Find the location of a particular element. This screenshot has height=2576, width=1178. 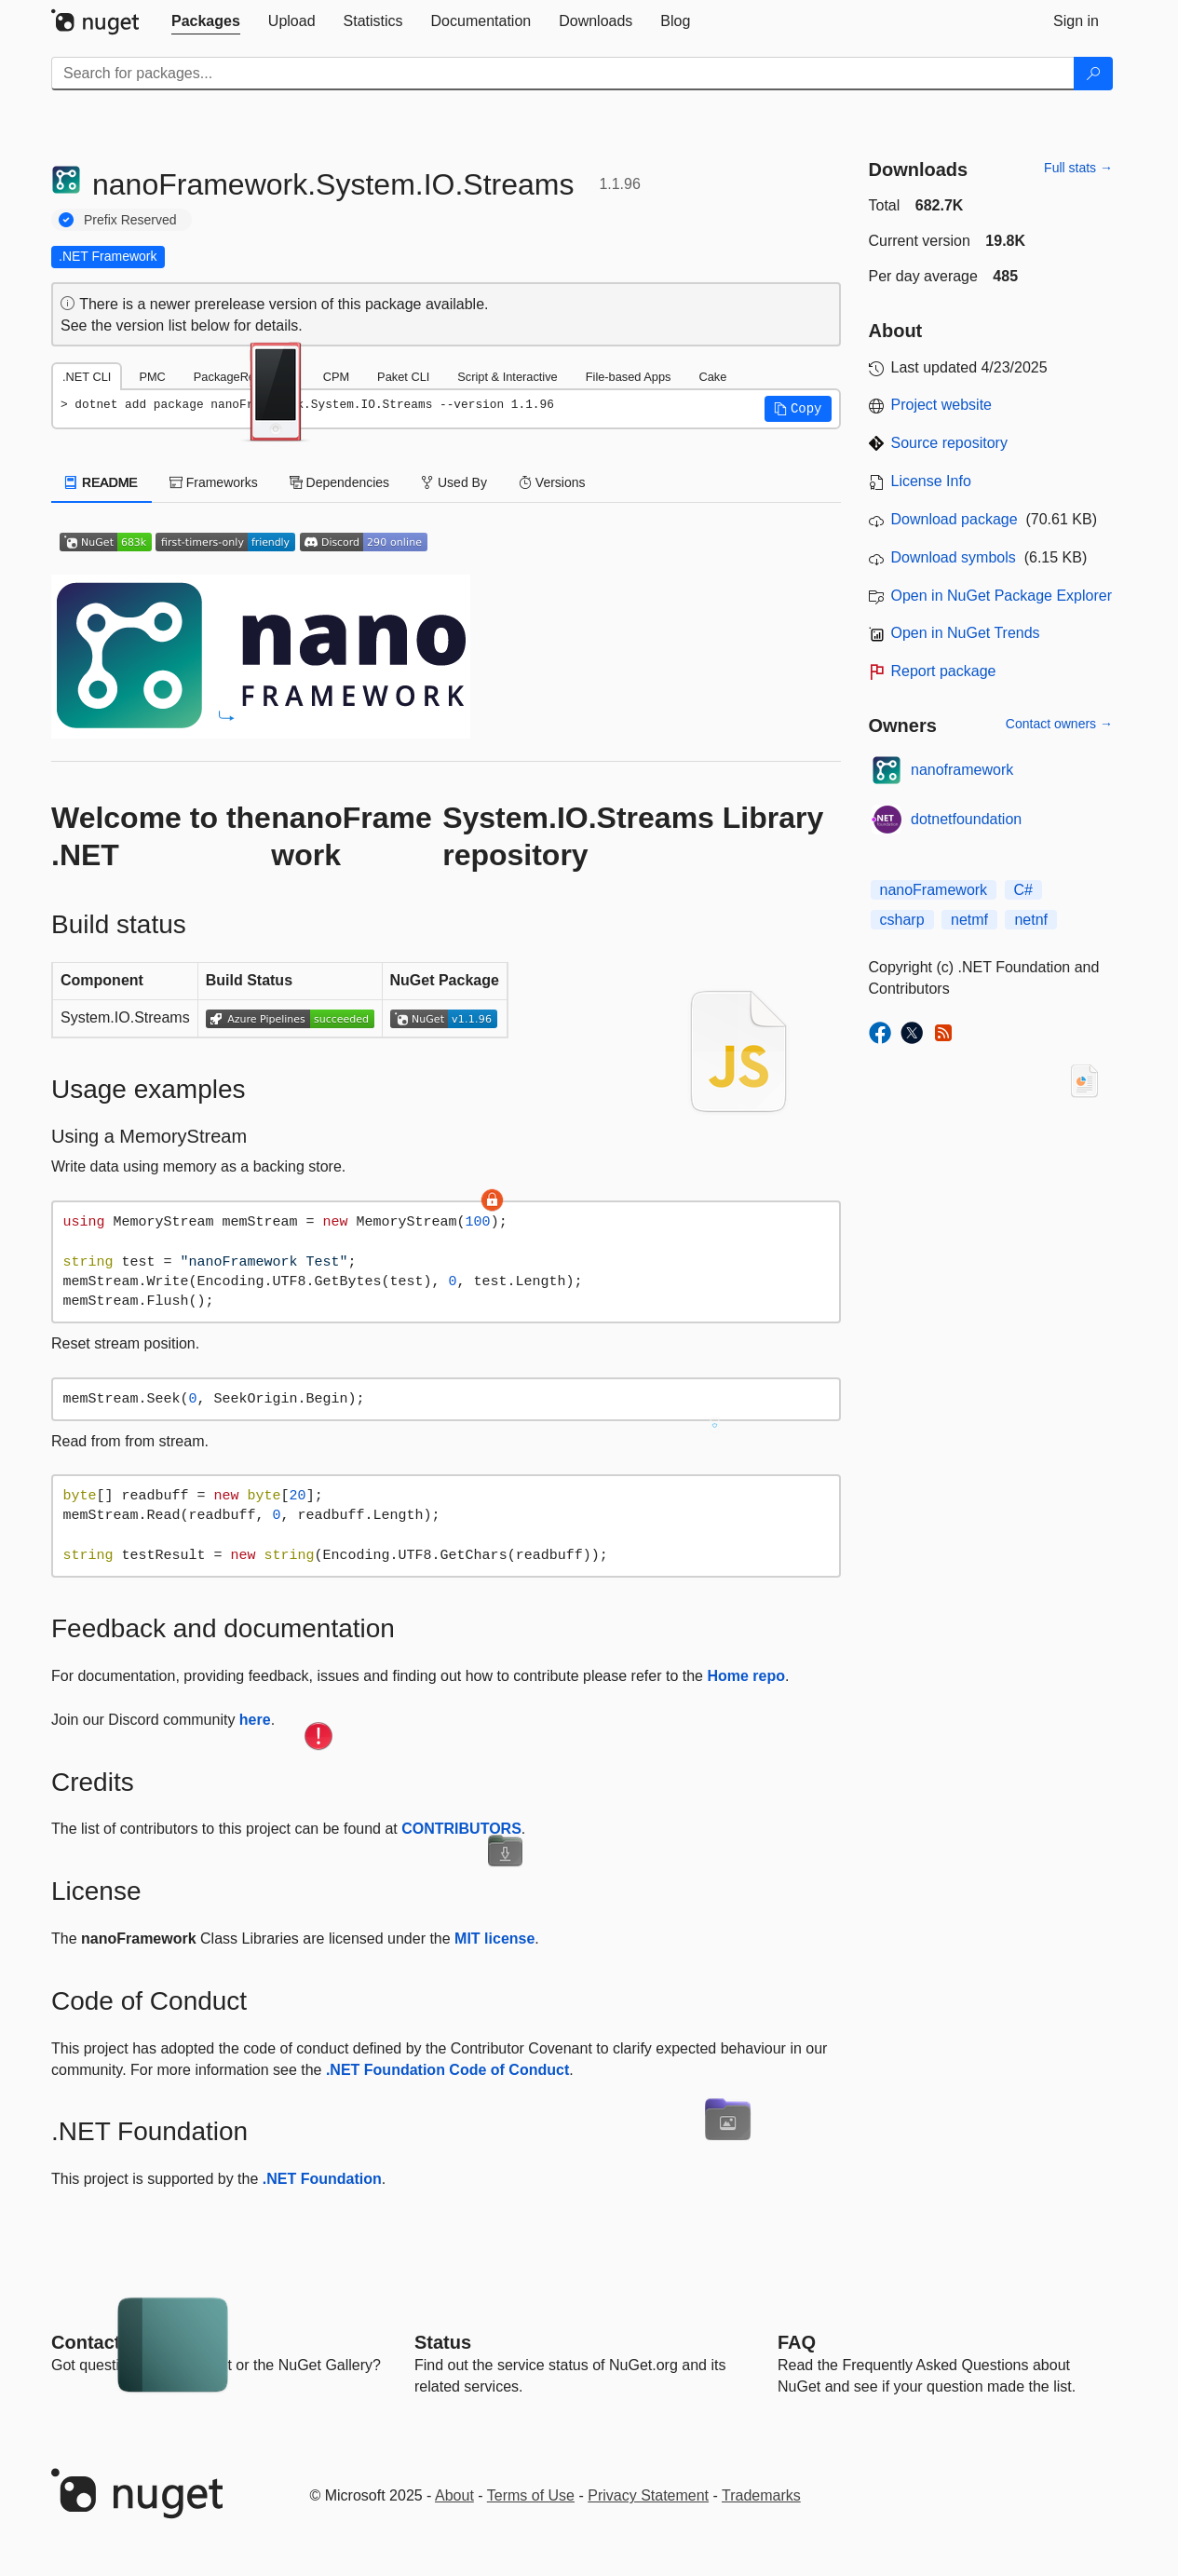

indicates a file or folder is read-only is located at coordinates (492, 1200).